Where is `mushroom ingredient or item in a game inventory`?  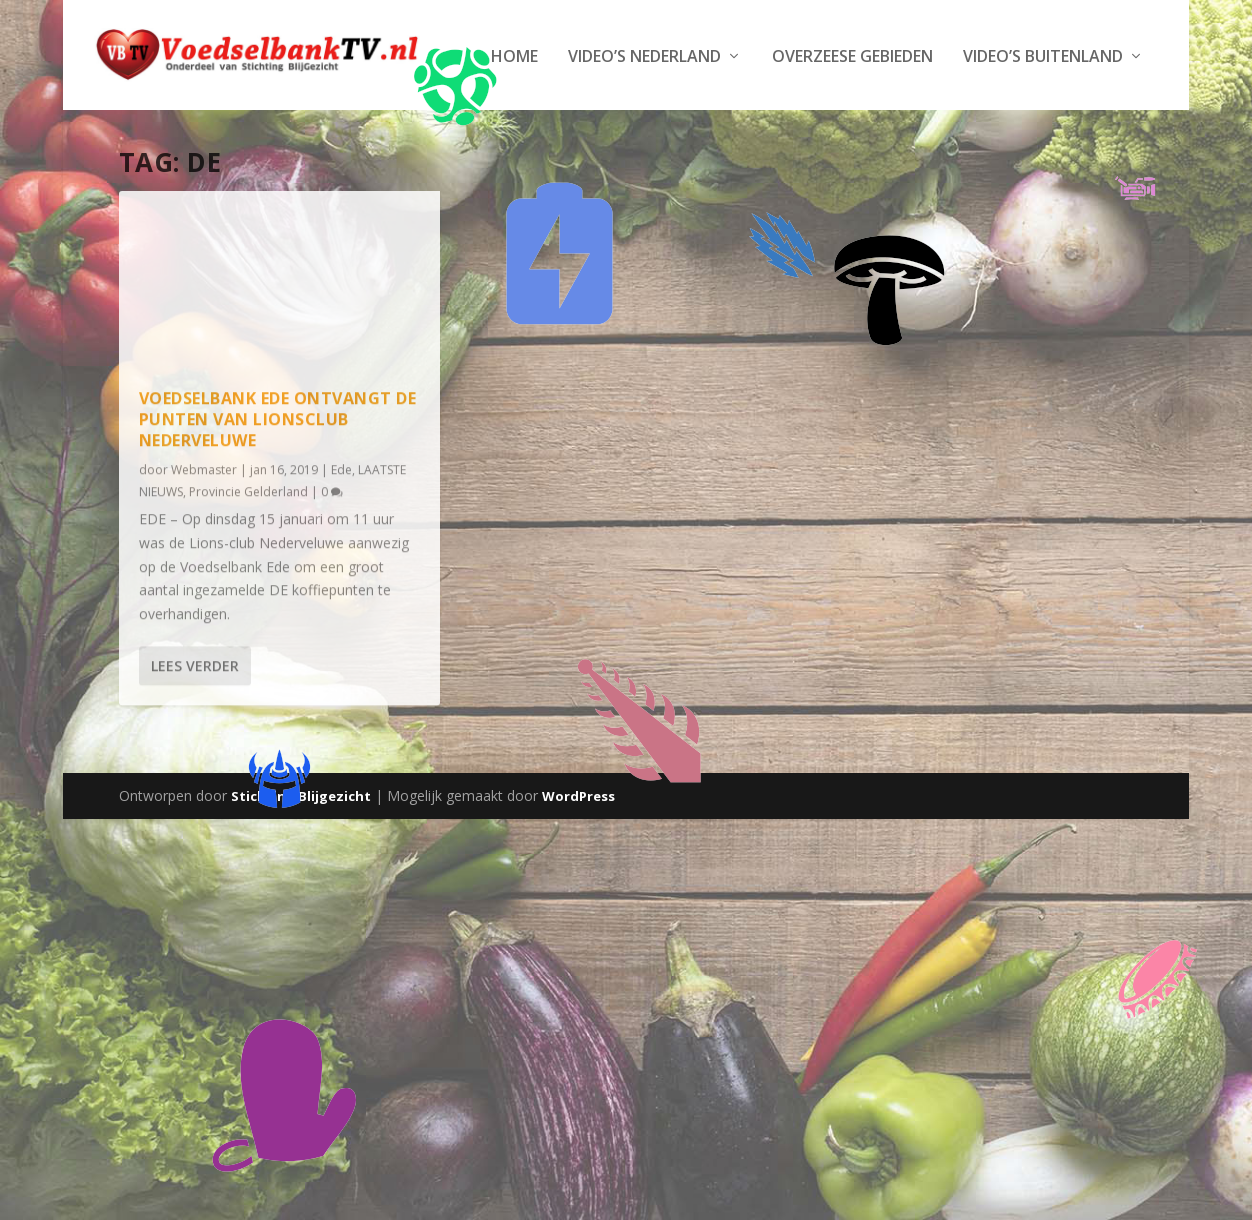
mushroom ingredient or item in a game inventory is located at coordinates (889, 289).